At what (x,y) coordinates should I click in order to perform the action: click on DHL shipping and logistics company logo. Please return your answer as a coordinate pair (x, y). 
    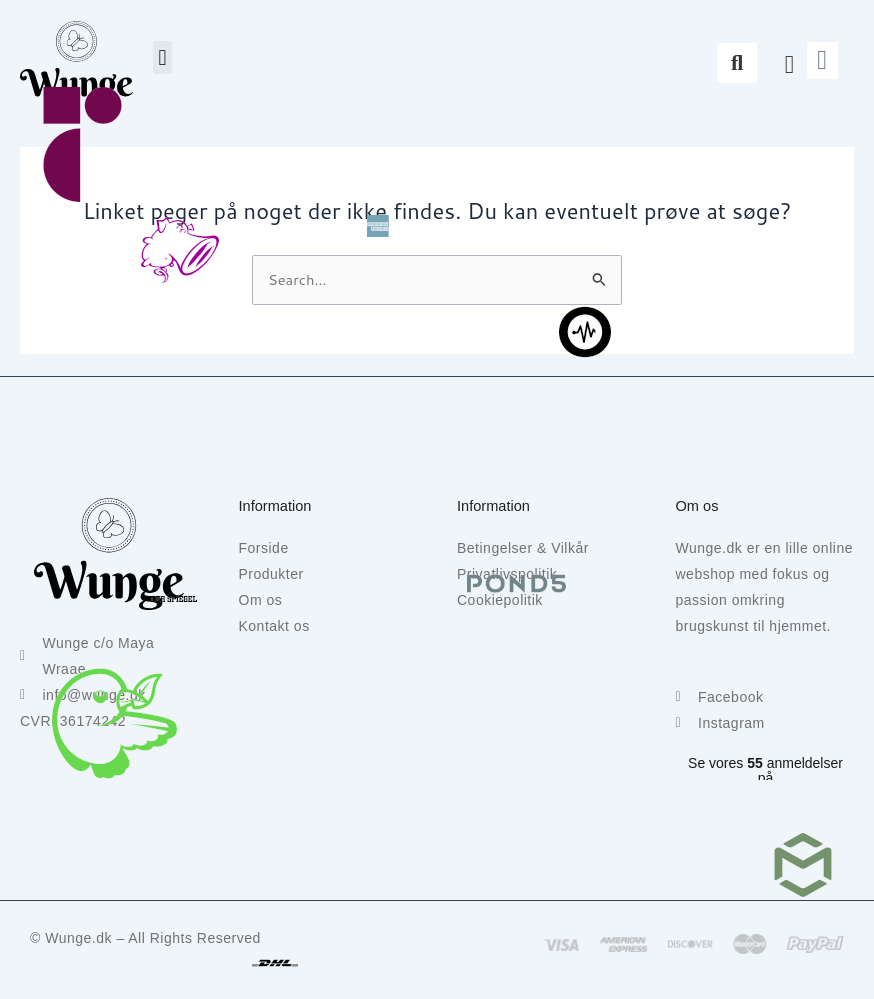
    Looking at the image, I should click on (275, 963).